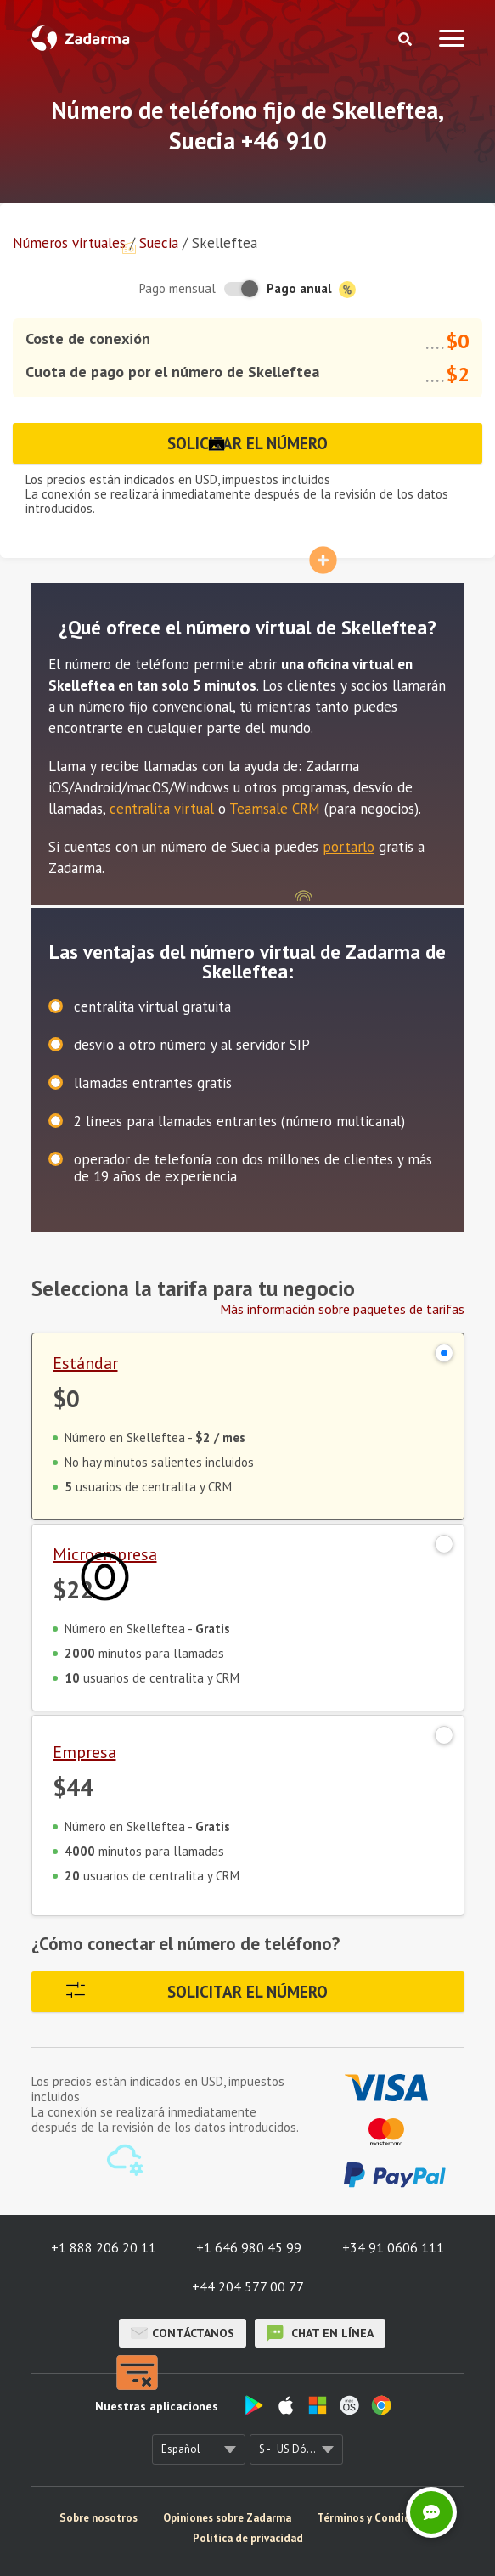  Describe the element at coordinates (303, 896) in the screenshot. I see `indicates weather conditions with rainbow` at that location.